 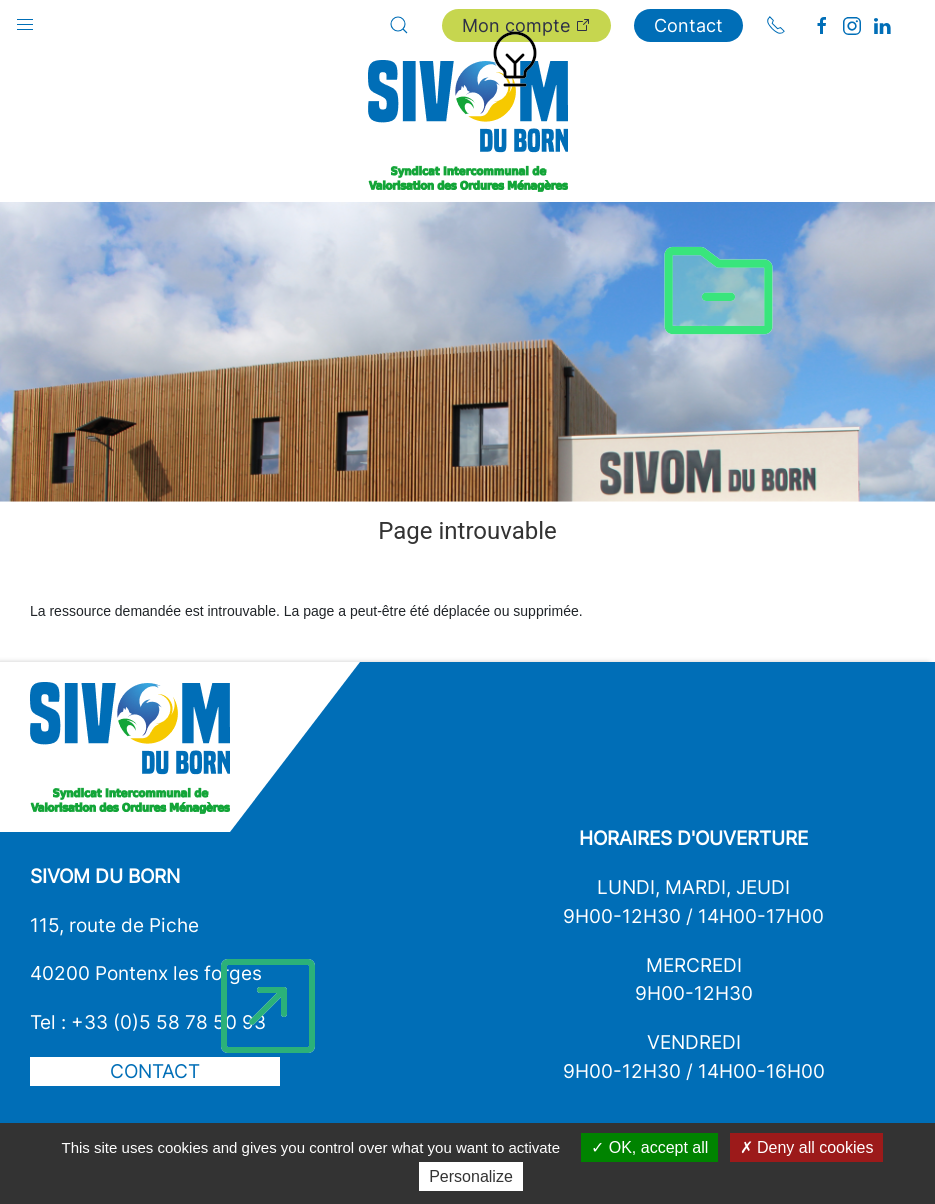 I want to click on remove a folder, so click(x=718, y=288).